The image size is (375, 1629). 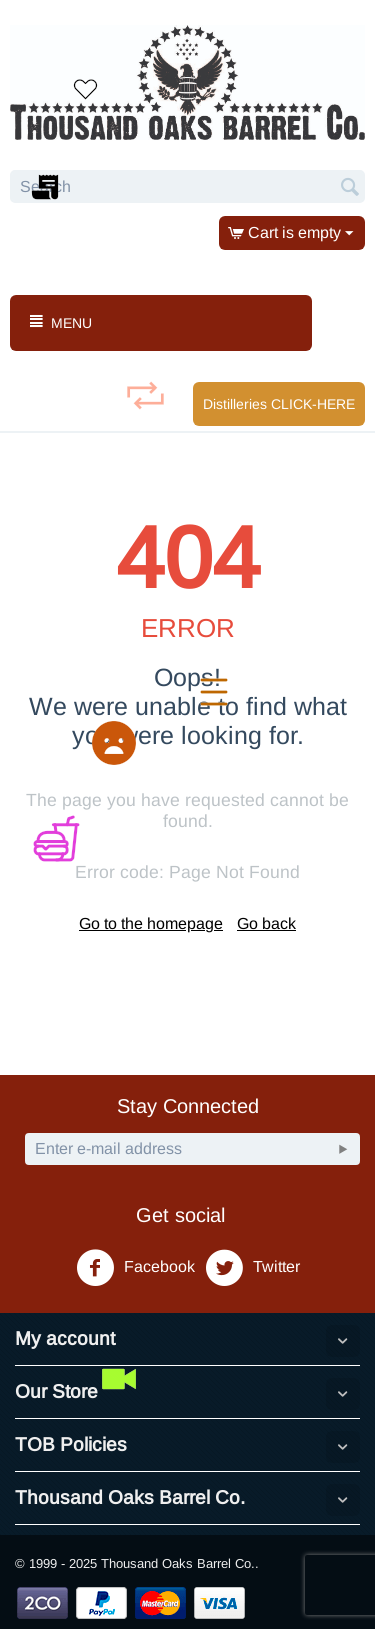 I want to click on add to favorites, so click(x=85, y=88).